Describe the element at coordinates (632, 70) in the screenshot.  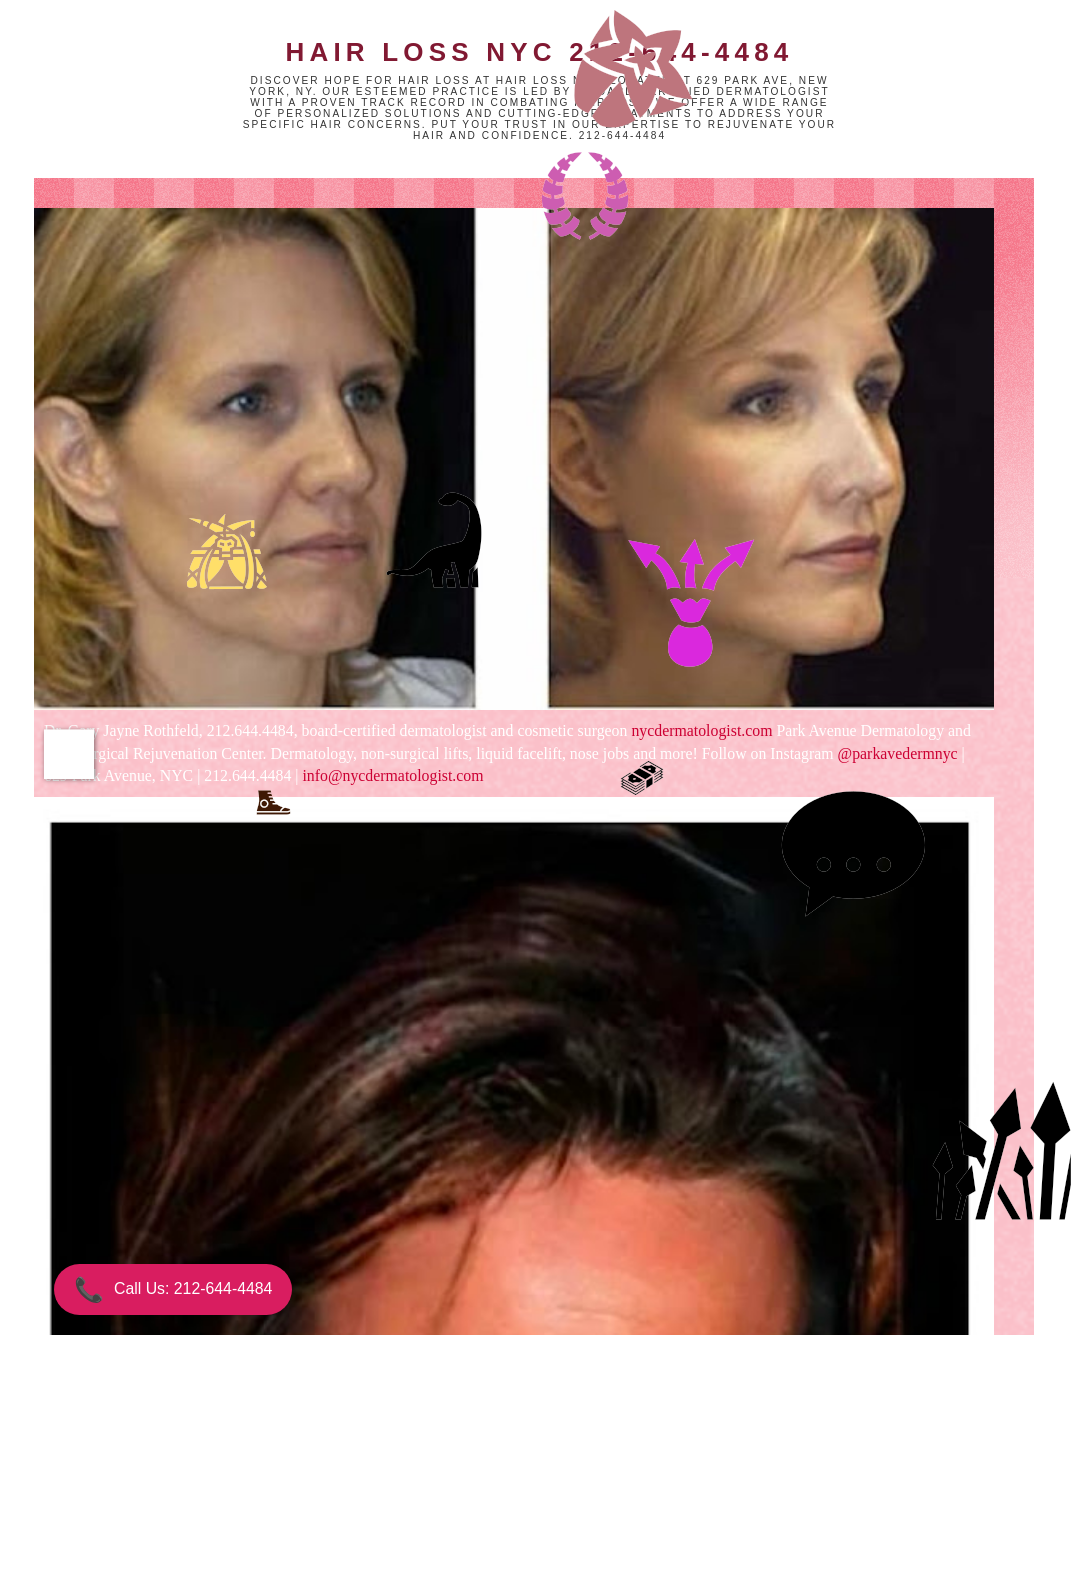
I see `star fruit or carambola item in a game inventory` at that location.